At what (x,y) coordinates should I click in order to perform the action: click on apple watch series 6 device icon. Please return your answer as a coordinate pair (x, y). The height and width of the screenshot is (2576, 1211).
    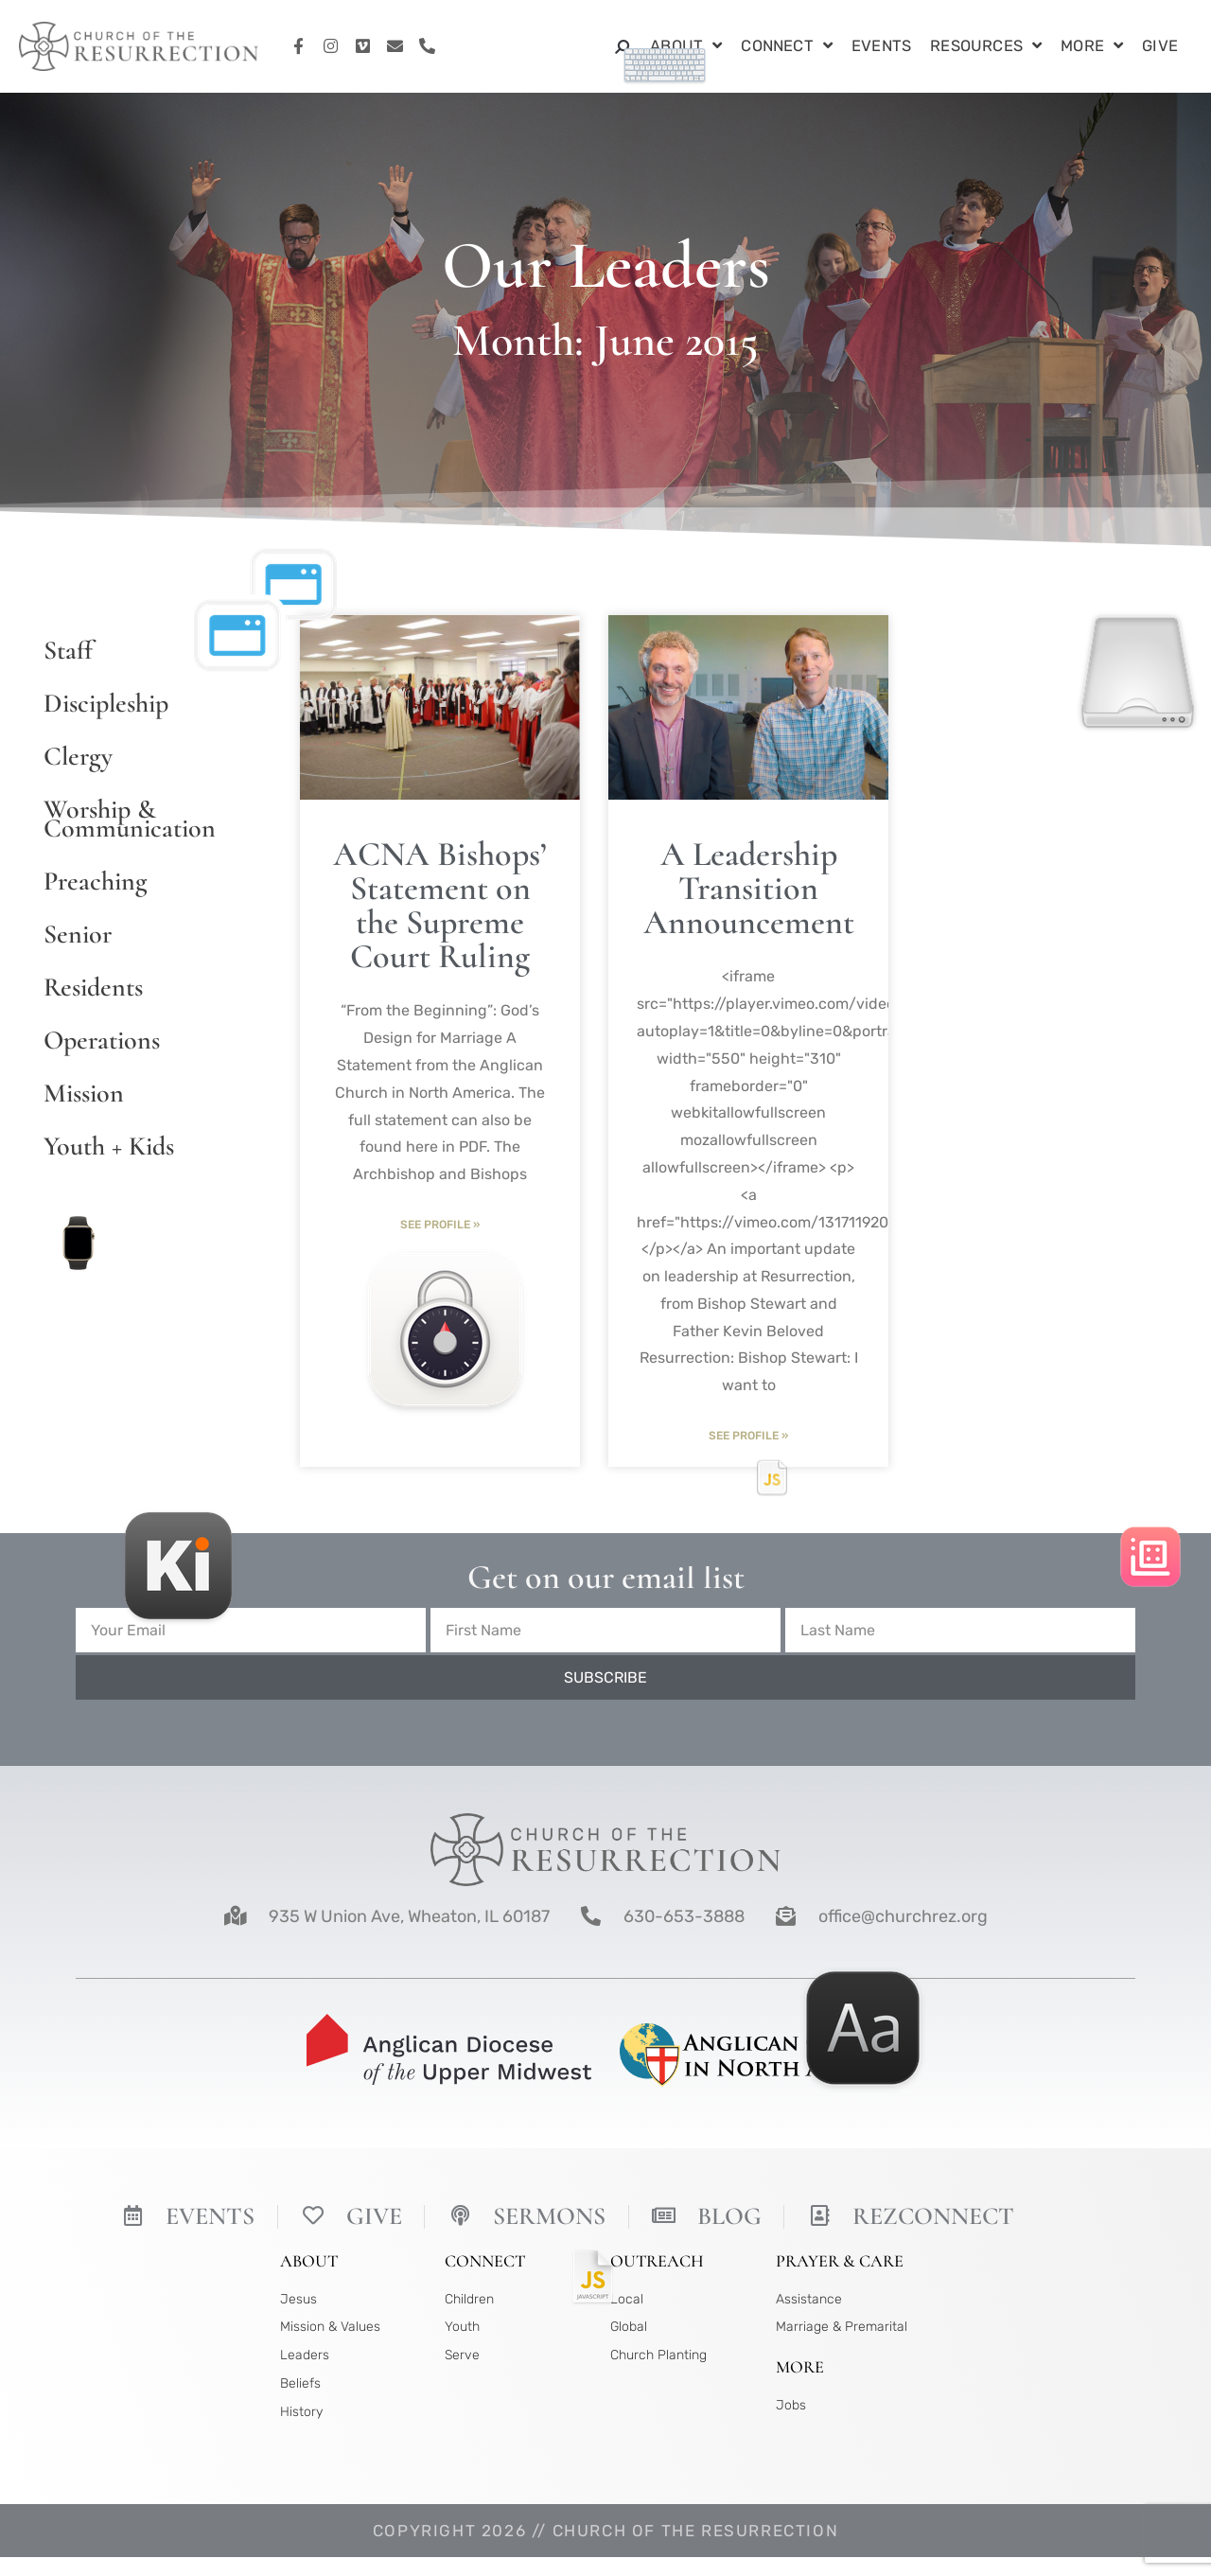
    Looking at the image, I should click on (78, 1243).